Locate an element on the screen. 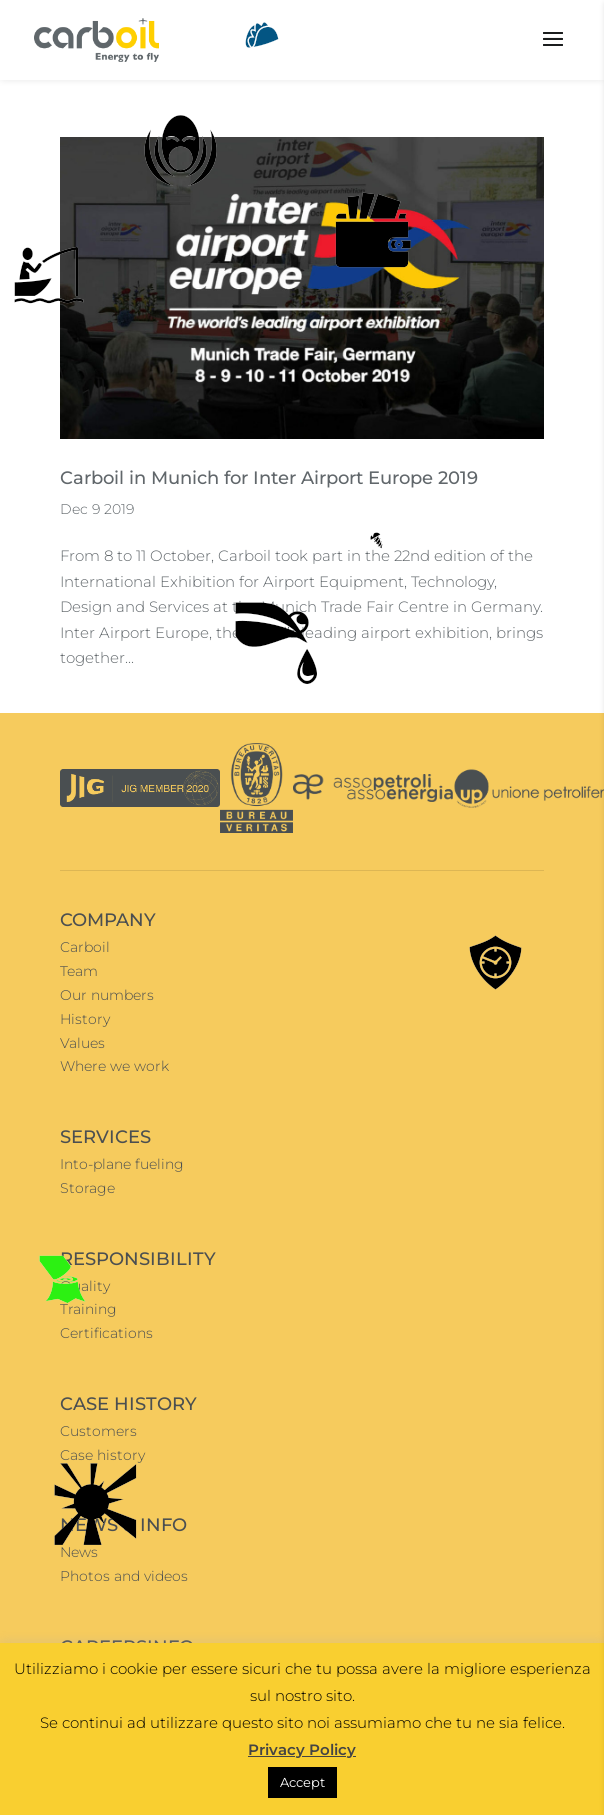 This screenshot has width=604, height=1815. access your wallet or payment methods is located at coordinates (372, 231).